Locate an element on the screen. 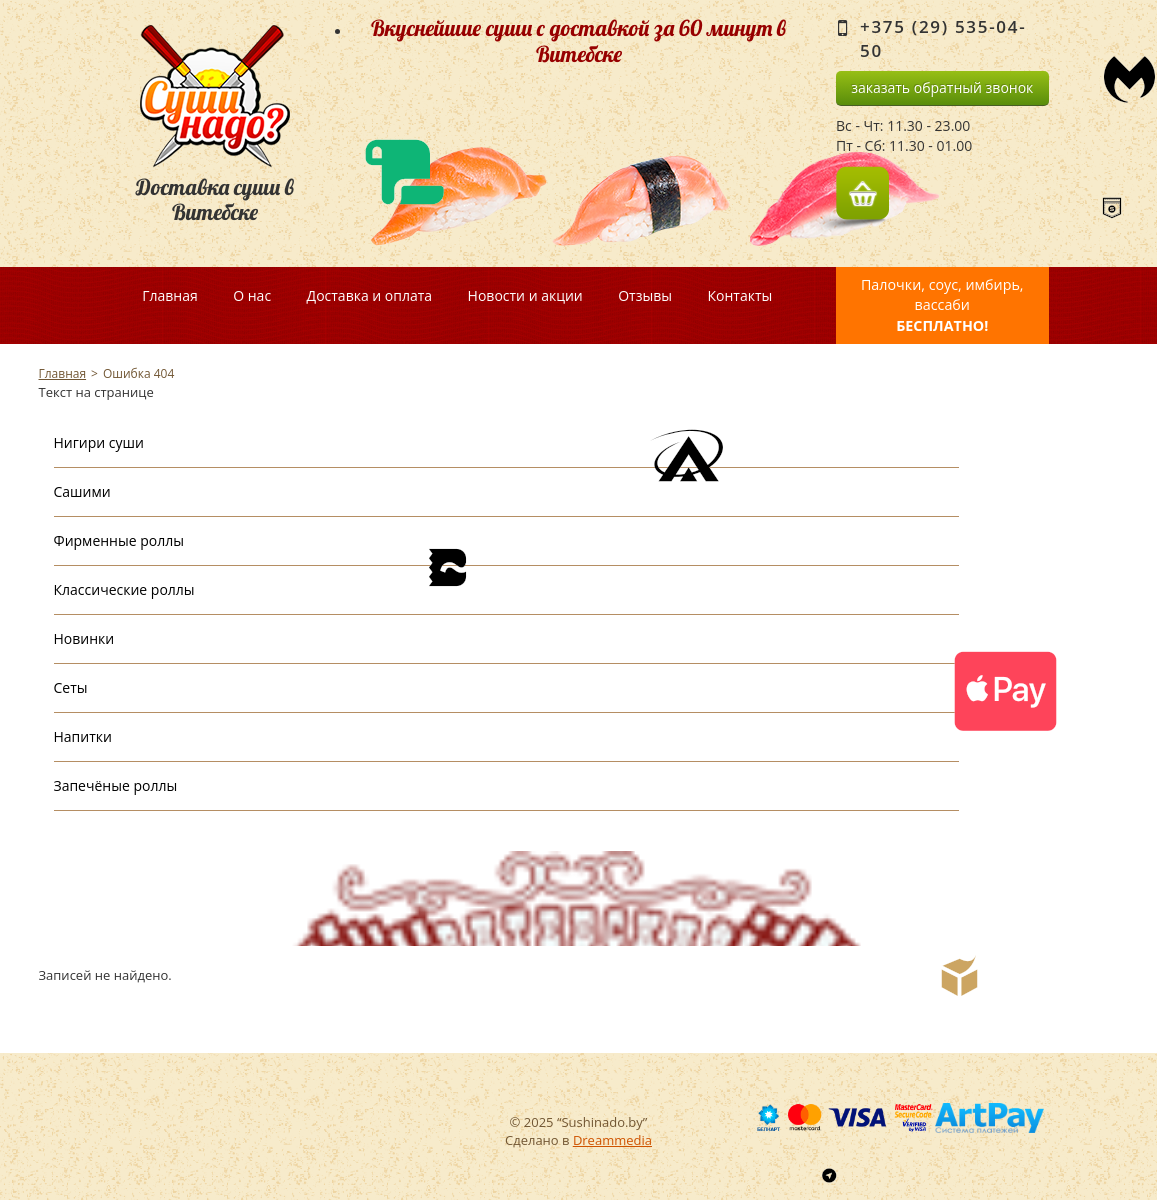 The image size is (1157, 1200). asymmetrik company logo is located at coordinates (686, 455).